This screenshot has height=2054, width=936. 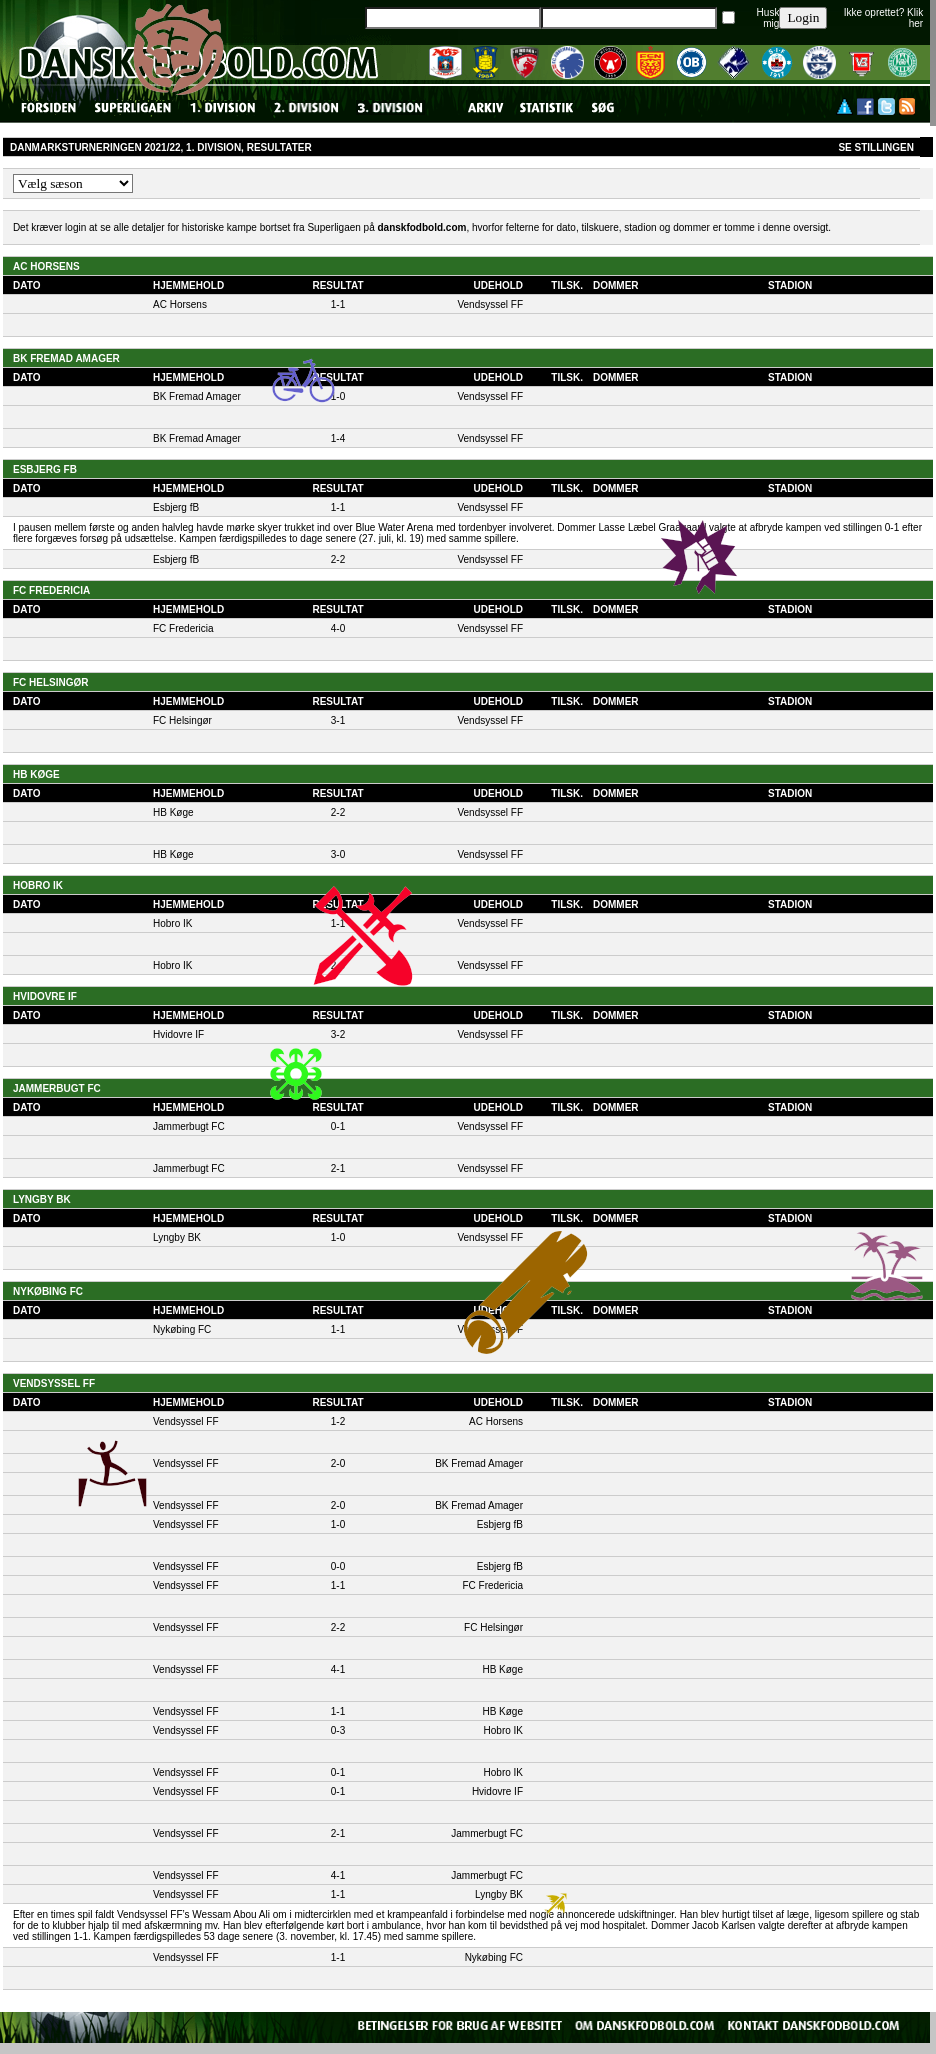 I want to click on view activity log or history, so click(x=525, y=1292).